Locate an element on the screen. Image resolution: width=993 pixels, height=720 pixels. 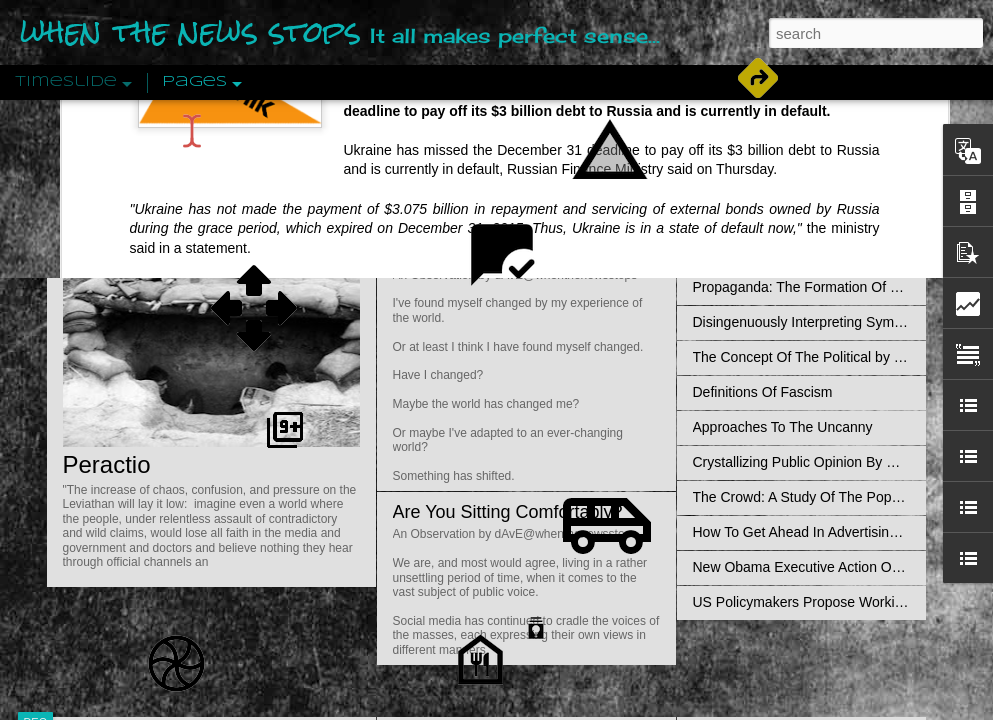
view revision or change history is located at coordinates (610, 149).